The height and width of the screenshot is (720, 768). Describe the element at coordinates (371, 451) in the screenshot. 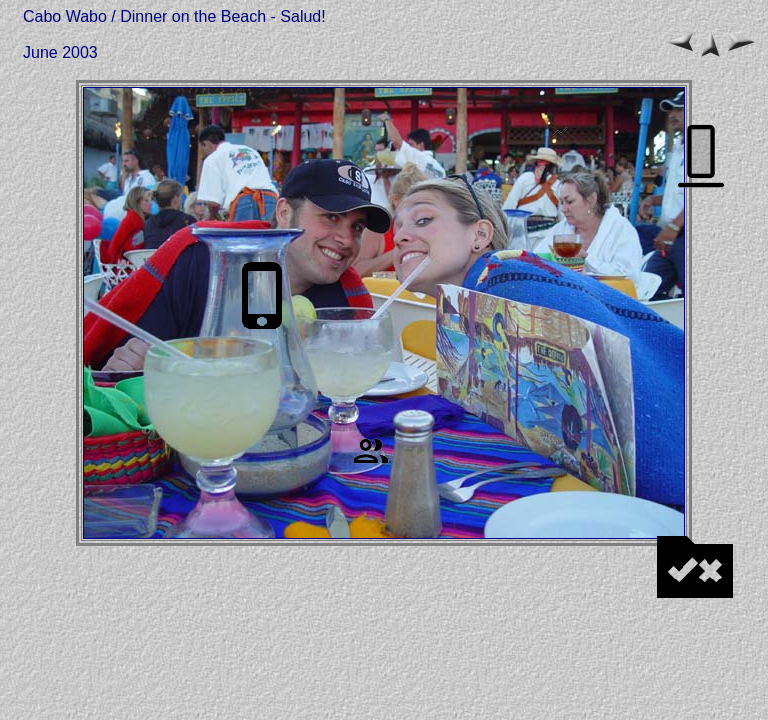

I see `view group members` at that location.